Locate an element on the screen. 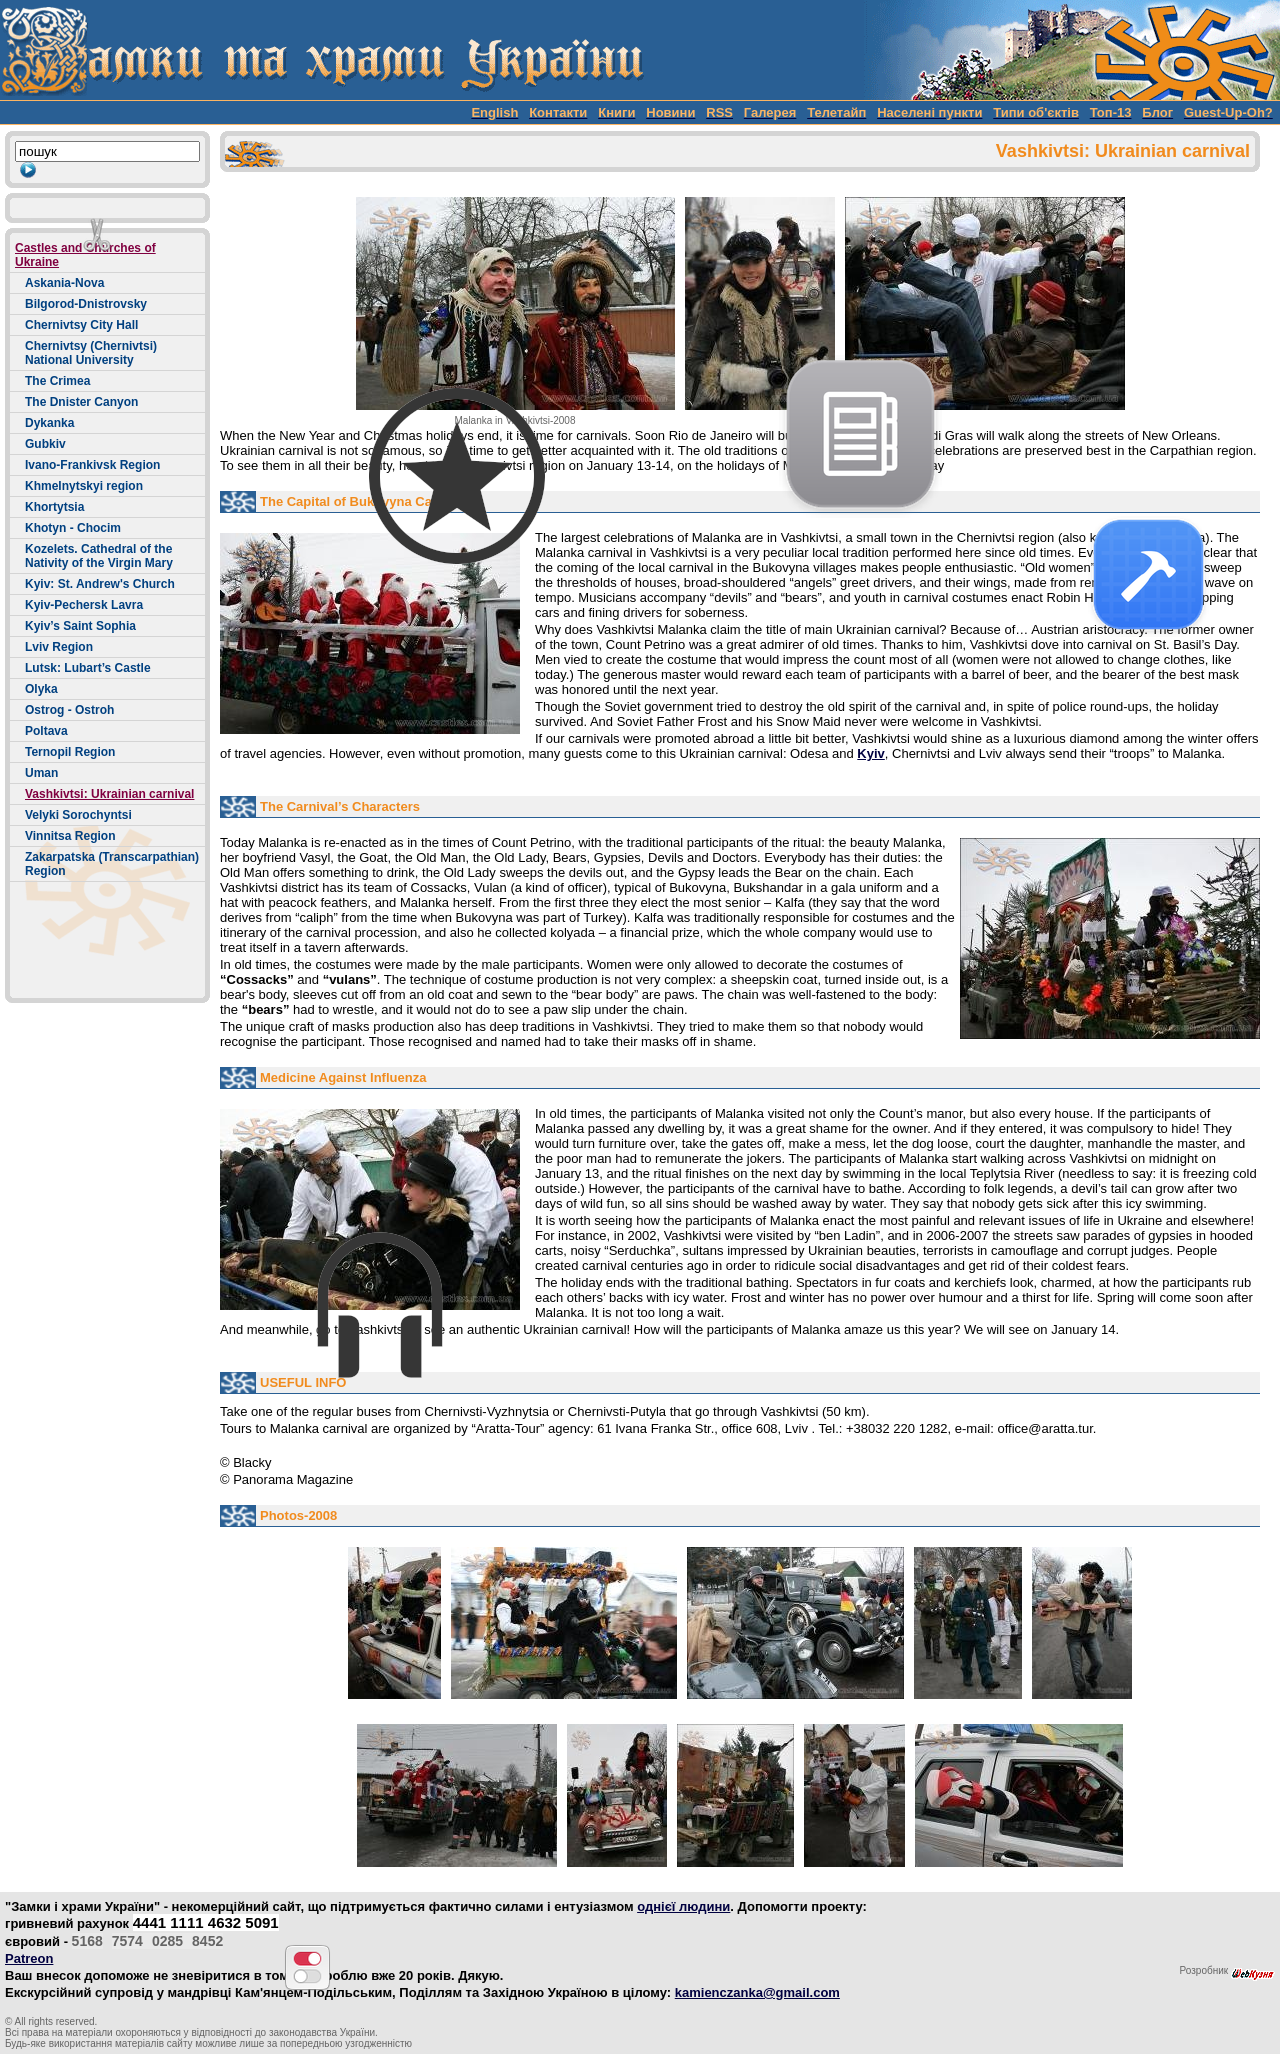 The height and width of the screenshot is (2054, 1280). set default applications for file types is located at coordinates (457, 476).